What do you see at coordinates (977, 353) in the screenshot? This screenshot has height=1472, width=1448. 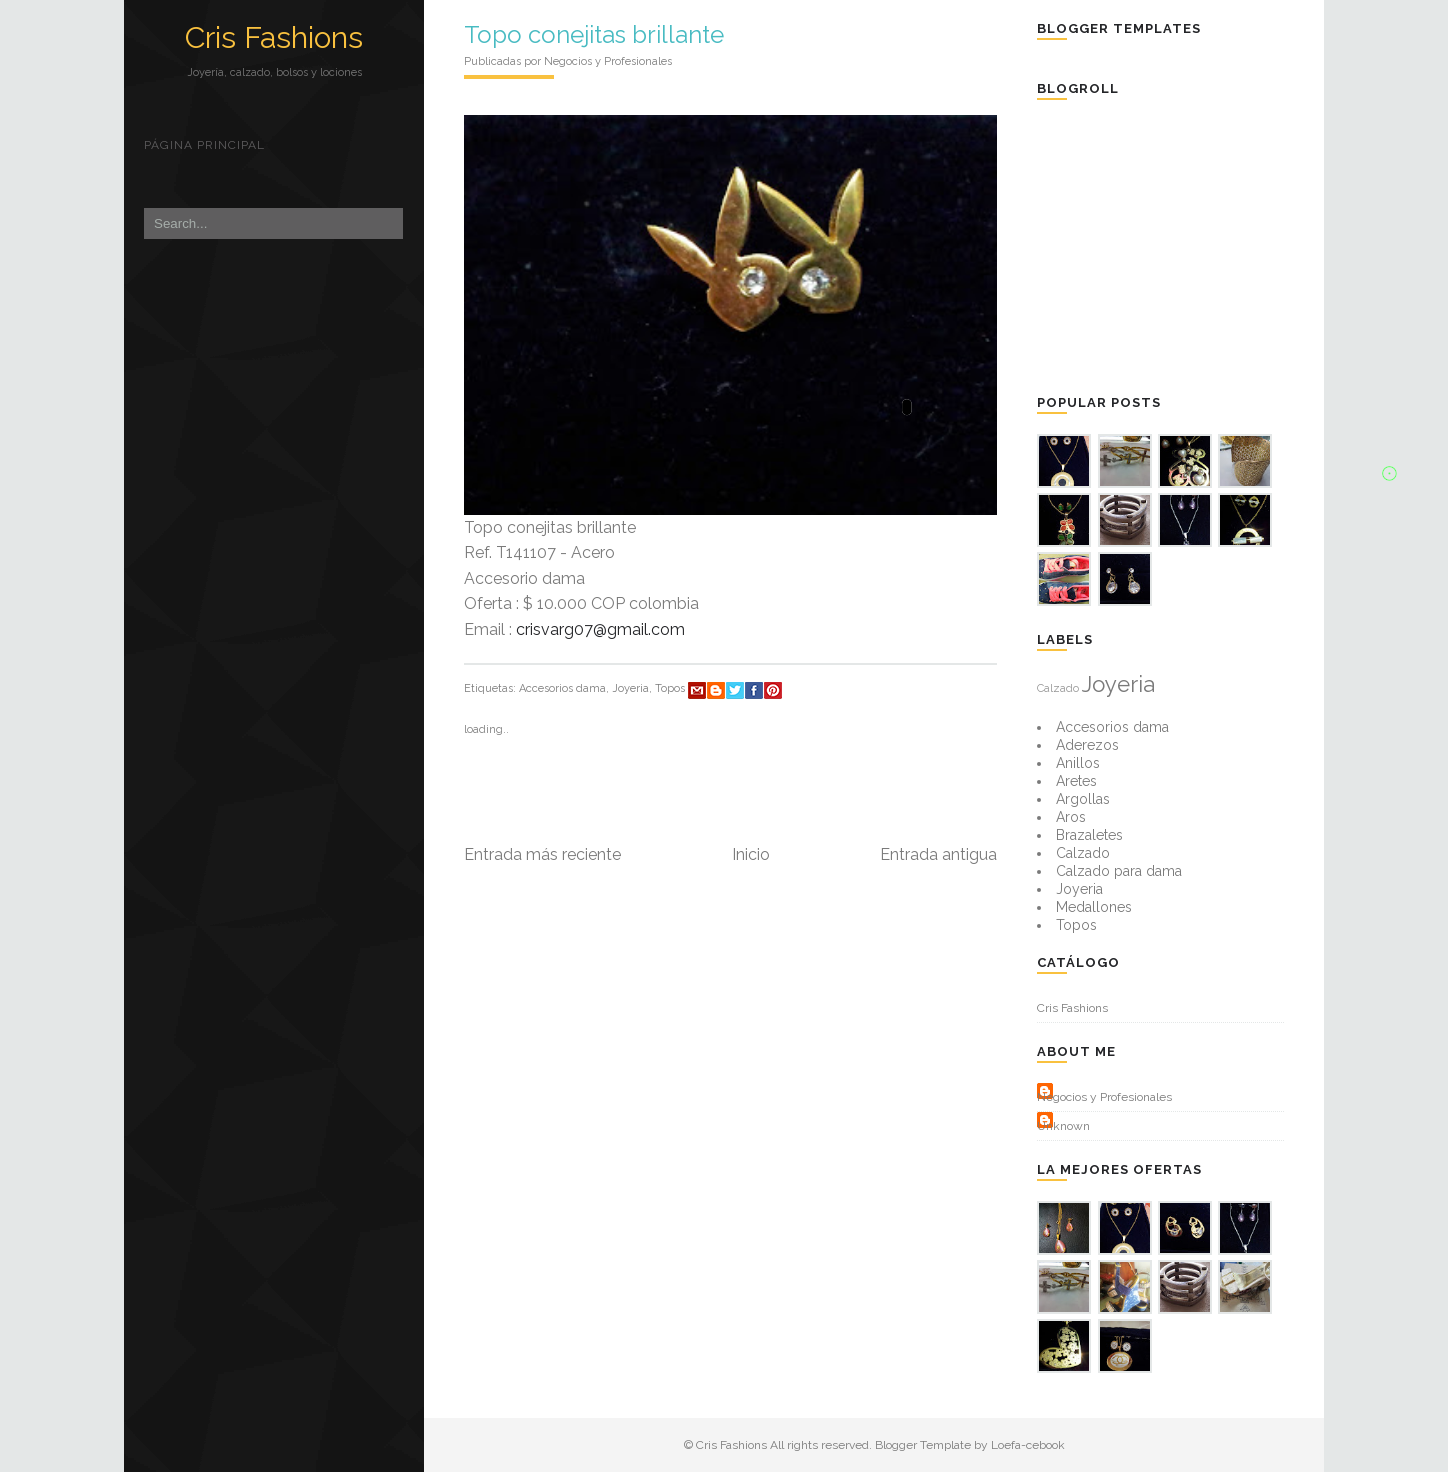 I see `indicates no cellular signal available` at bounding box center [977, 353].